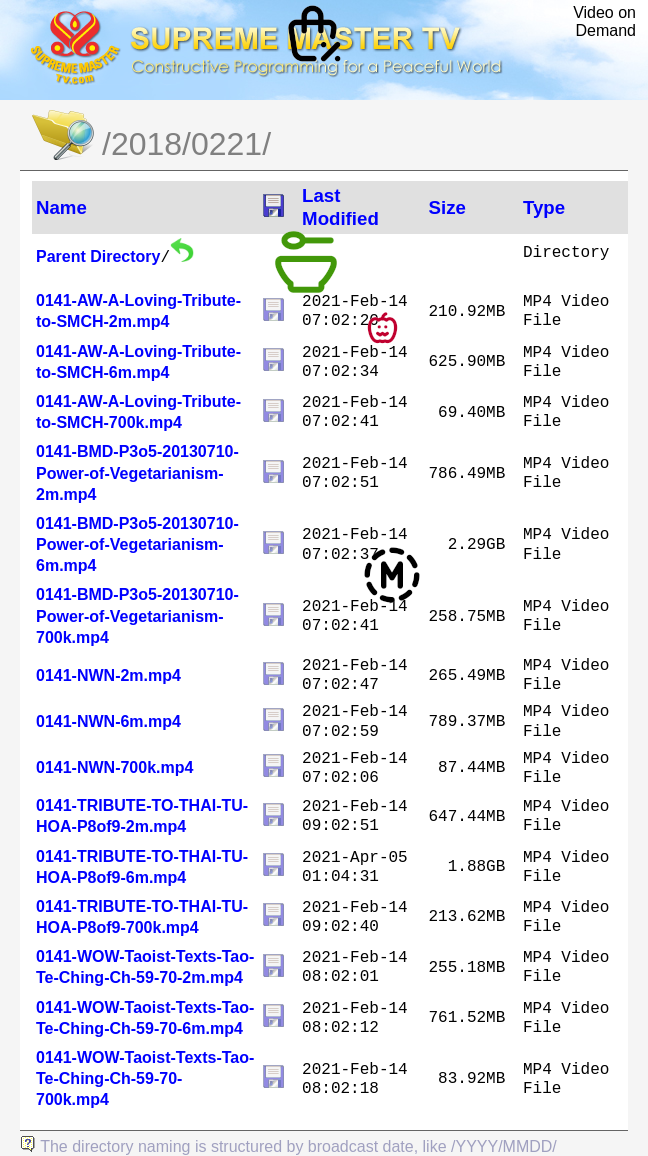 The height and width of the screenshot is (1156, 648). What do you see at coordinates (306, 262) in the screenshot?
I see `access food or recipe features` at bounding box center [306, 262].